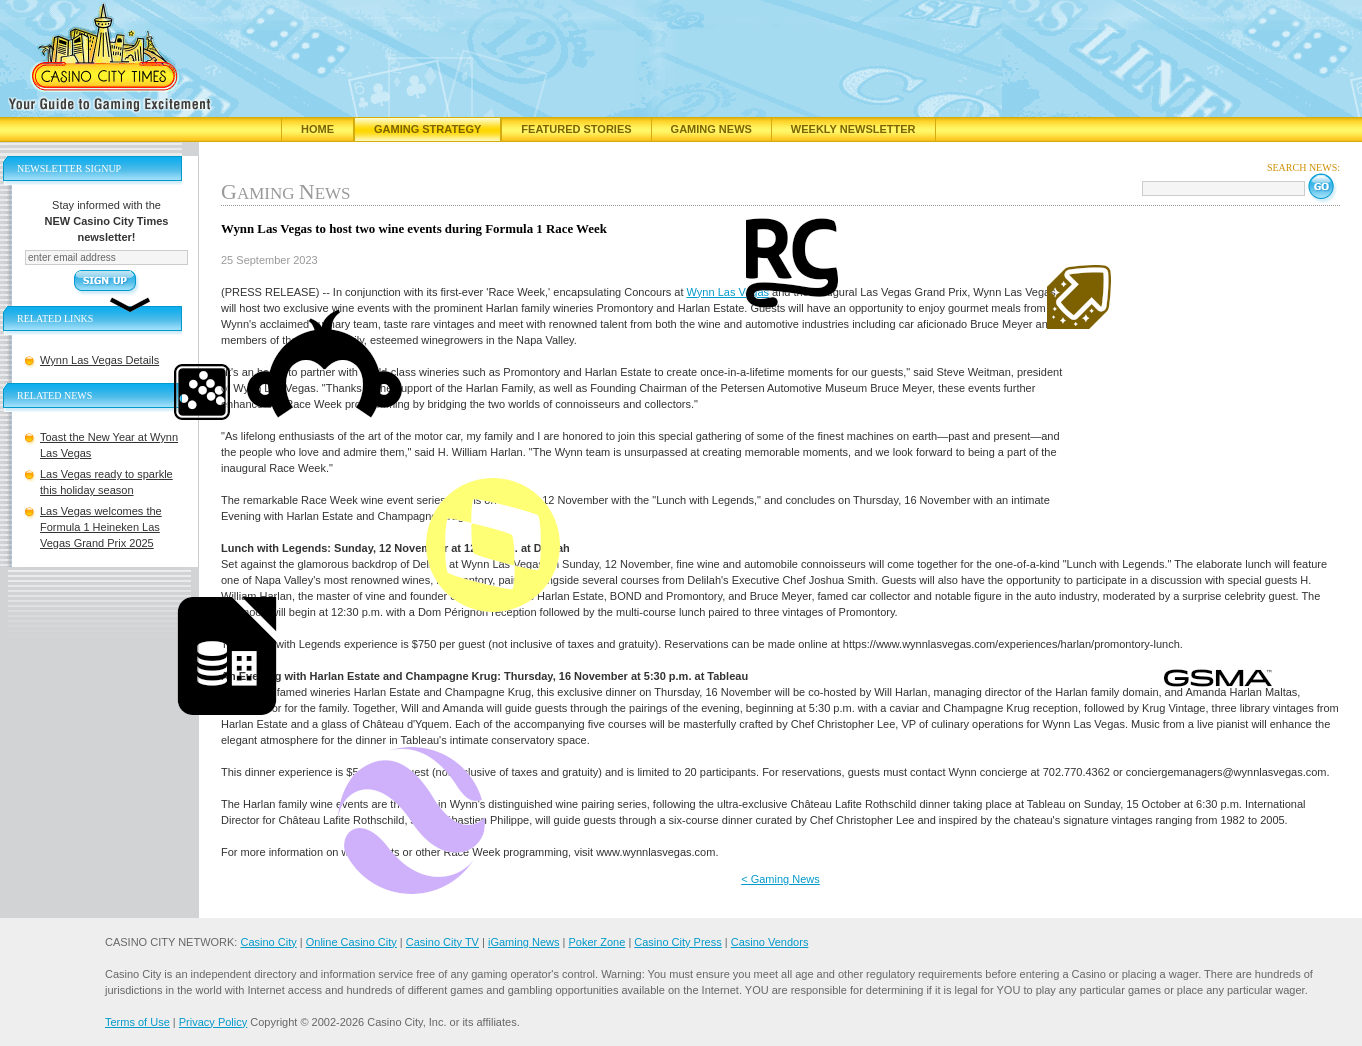 This screenshot has width=1362, height=1046. Describe the element at coordinates (411, 820) in the screenshot. I see `open Google Earth app` at that location.